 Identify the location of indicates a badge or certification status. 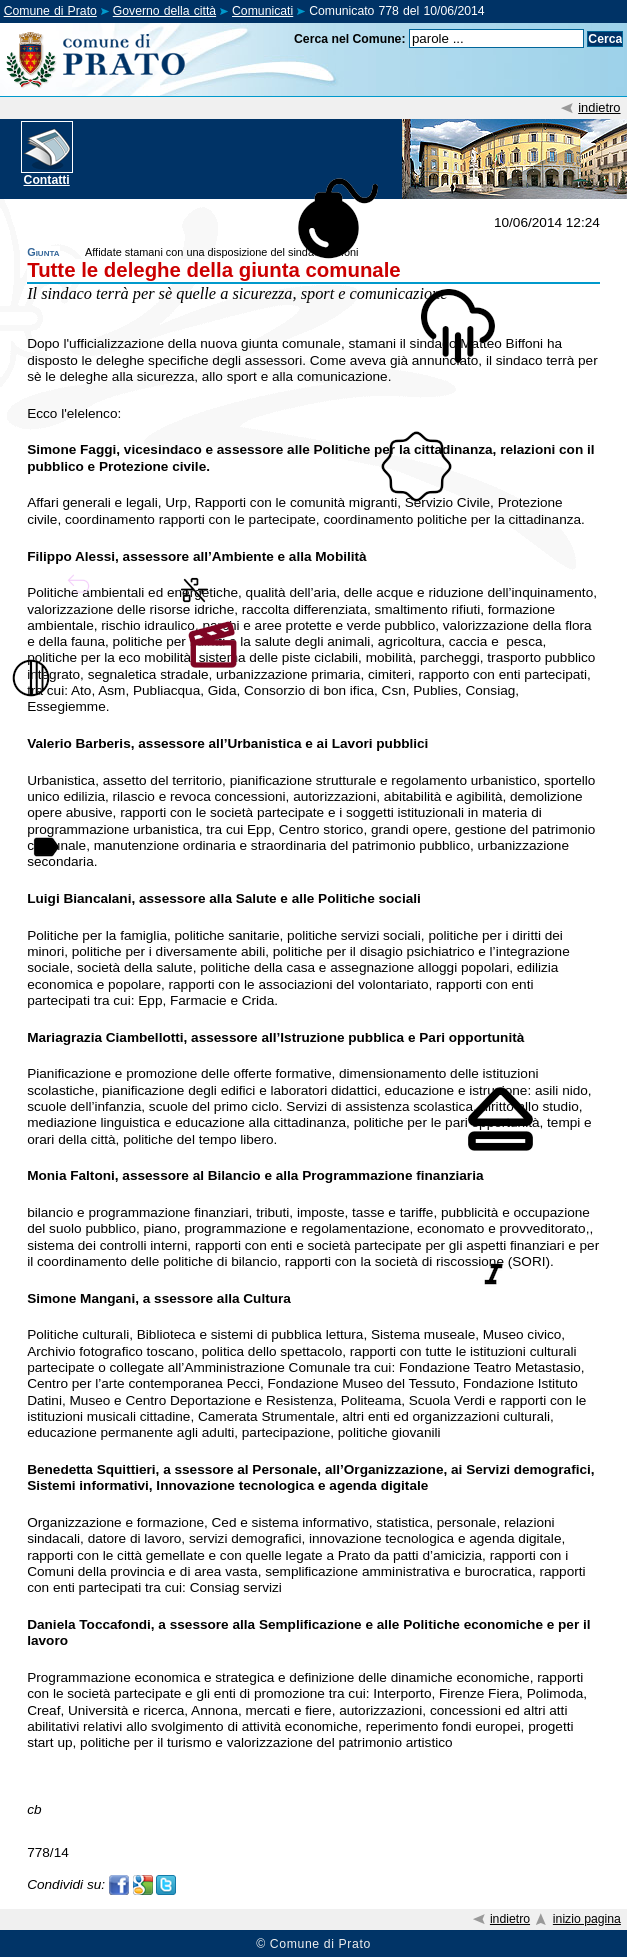
(416, 466).